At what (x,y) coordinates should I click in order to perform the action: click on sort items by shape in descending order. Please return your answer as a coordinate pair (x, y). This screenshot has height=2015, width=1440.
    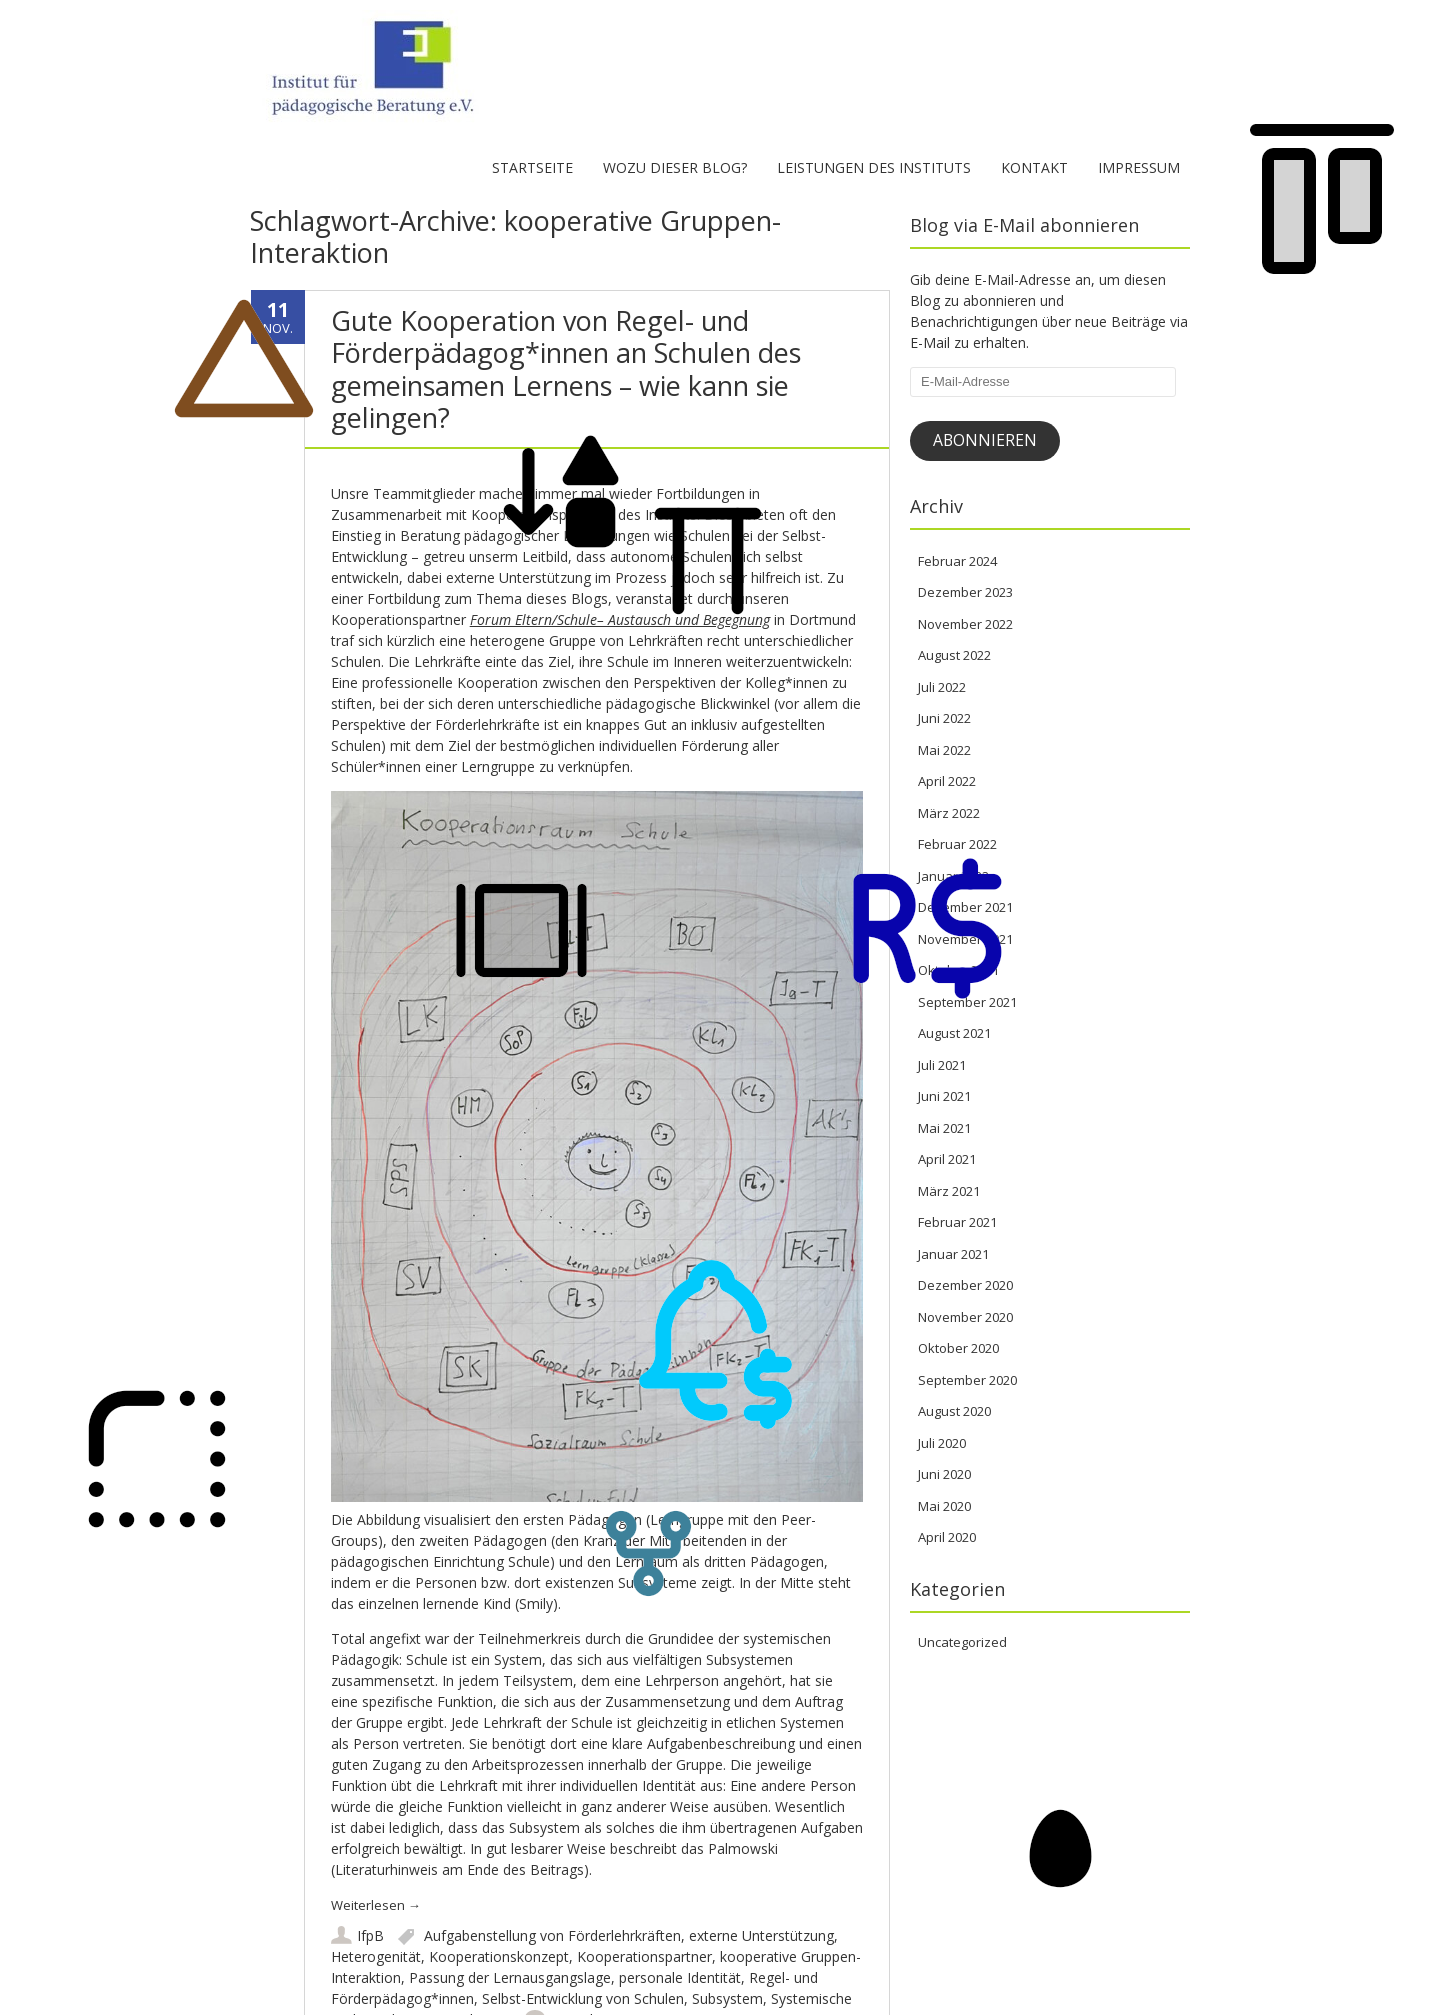
    Looking at the image, I should click on (559, 491).